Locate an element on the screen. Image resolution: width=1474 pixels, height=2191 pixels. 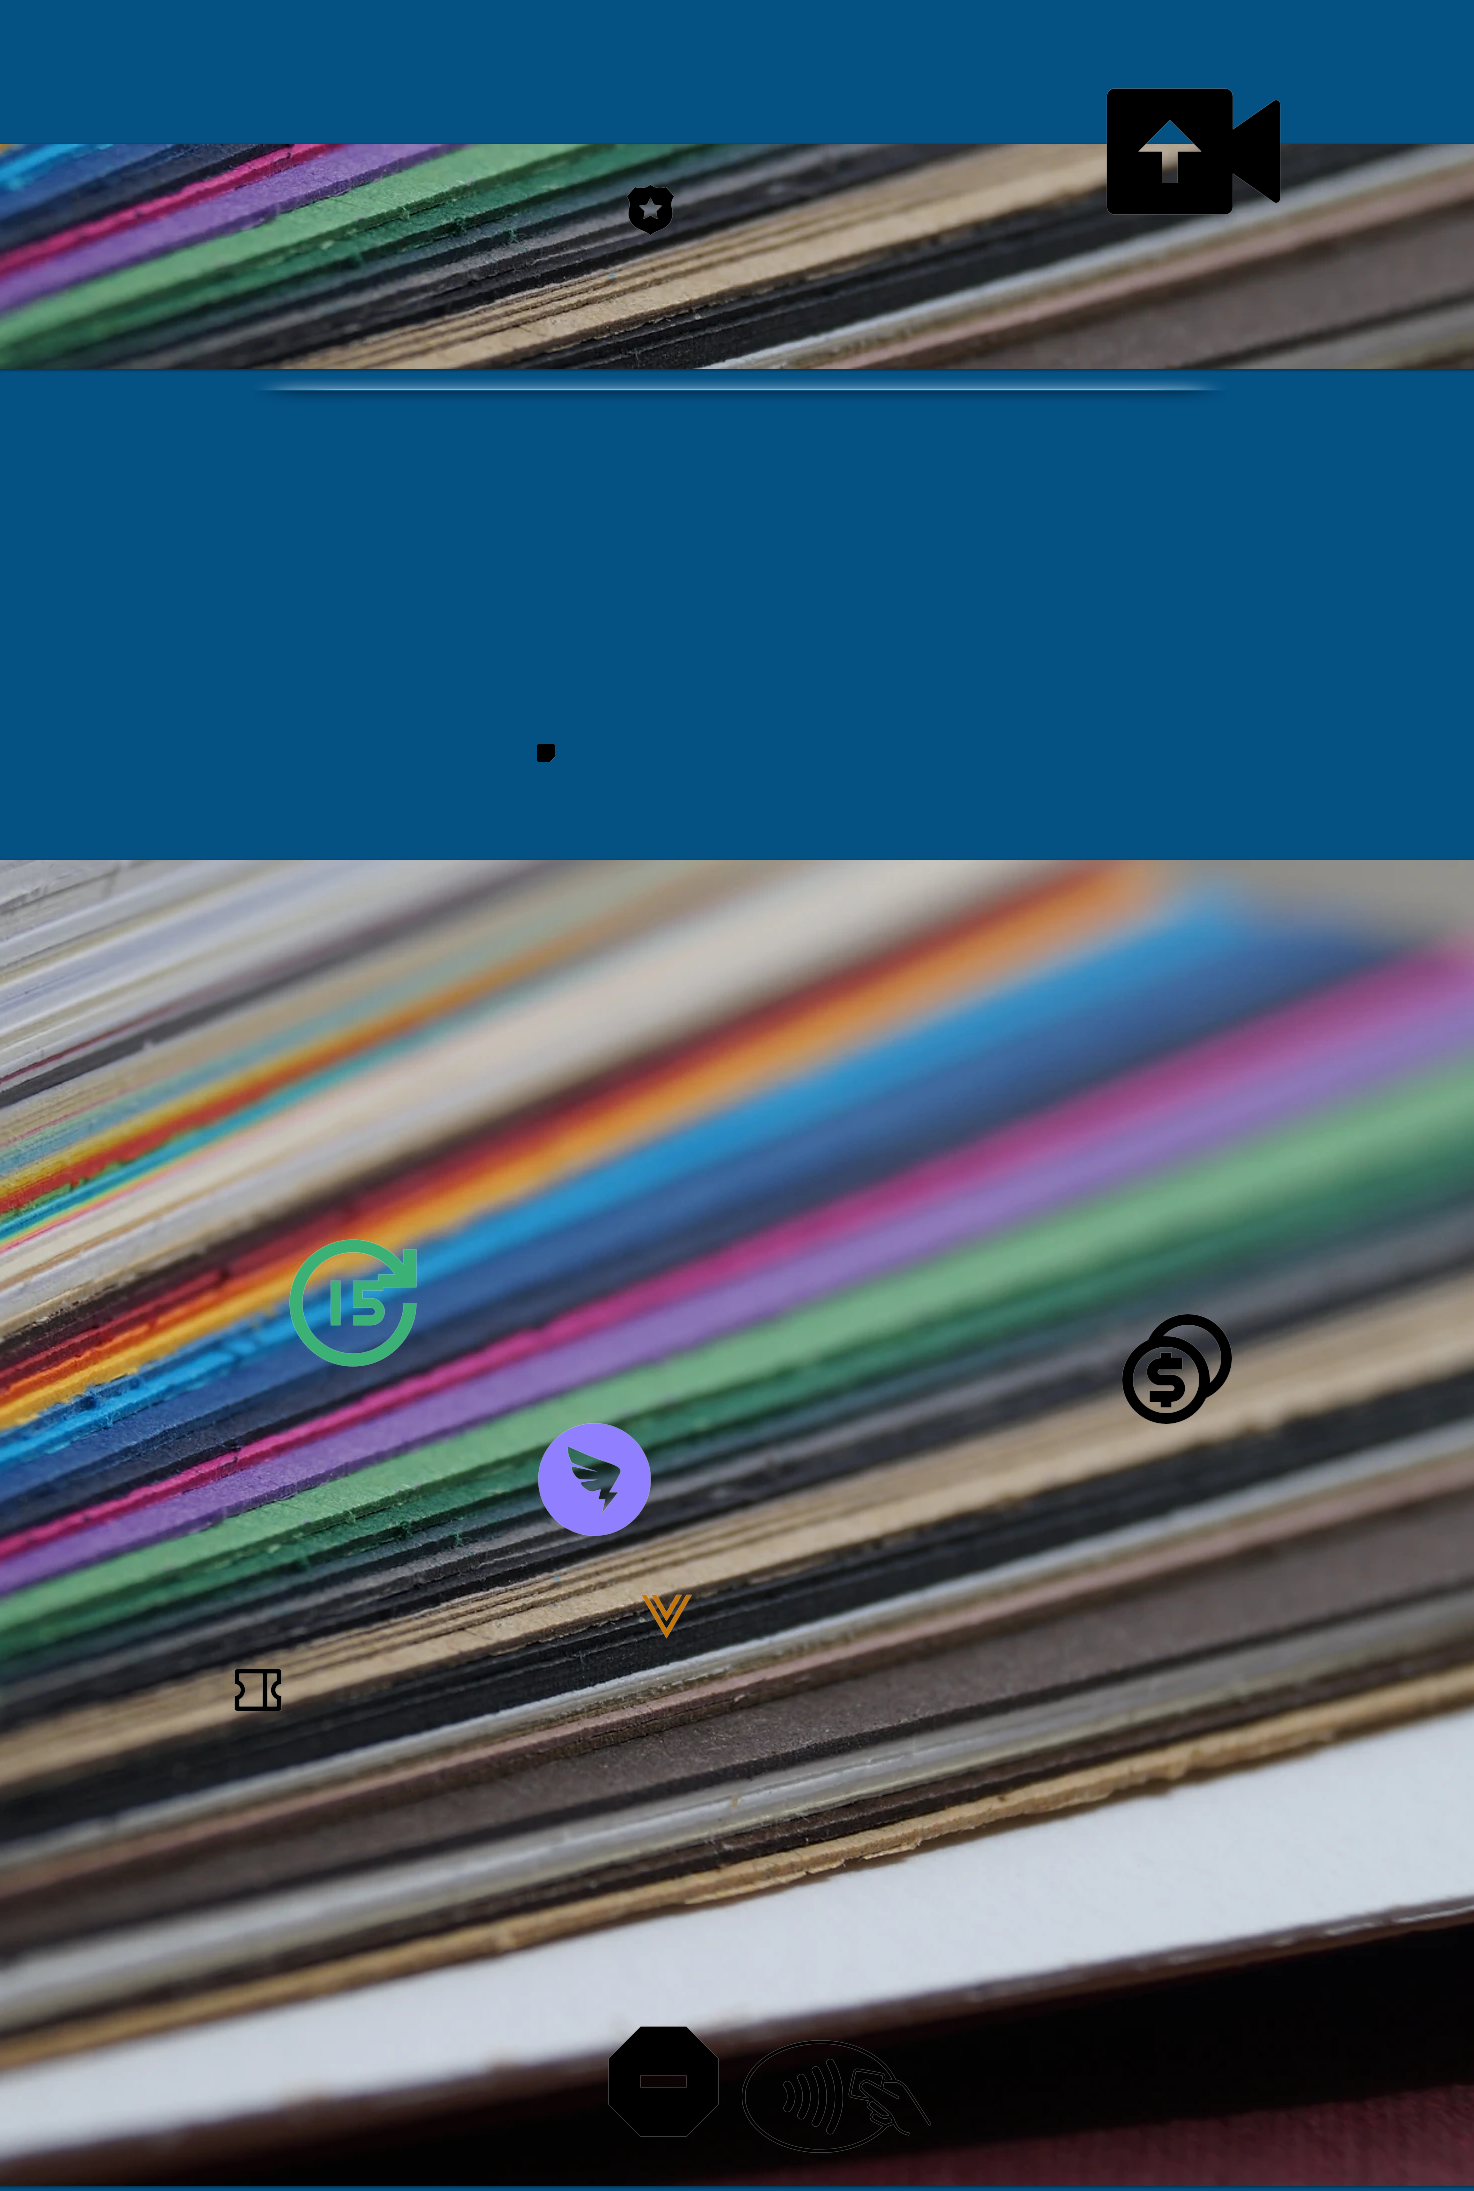
open DingTalk messaging app is located at coordinates (594, 1479).